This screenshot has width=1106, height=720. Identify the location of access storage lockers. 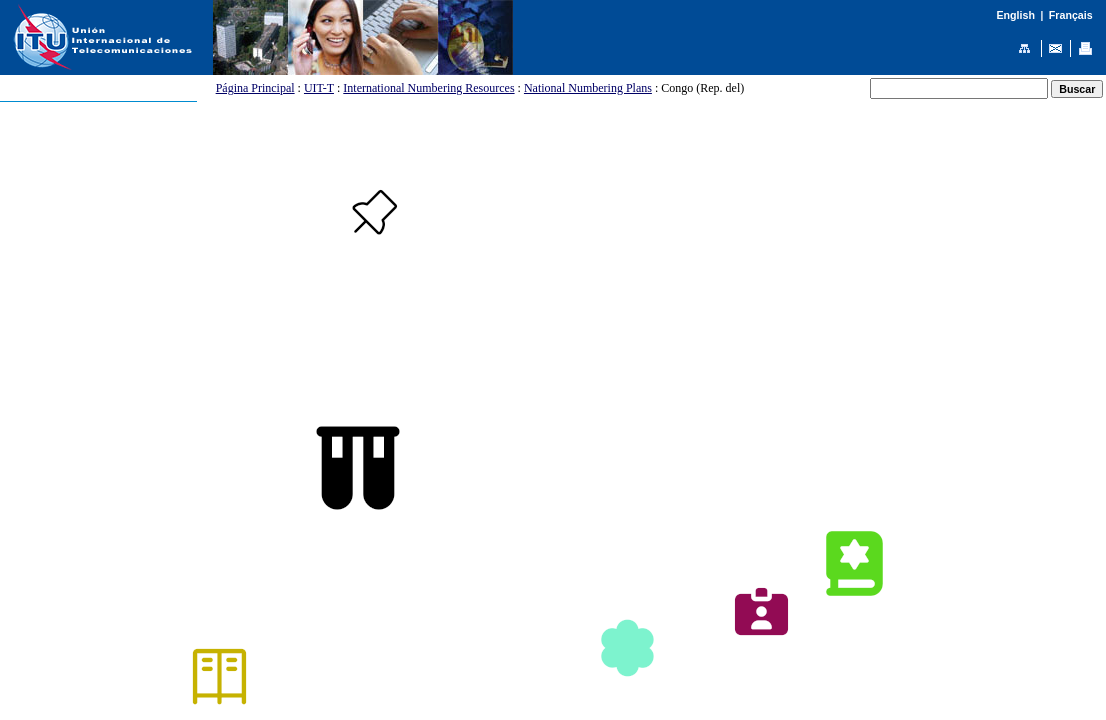
(219, 675).